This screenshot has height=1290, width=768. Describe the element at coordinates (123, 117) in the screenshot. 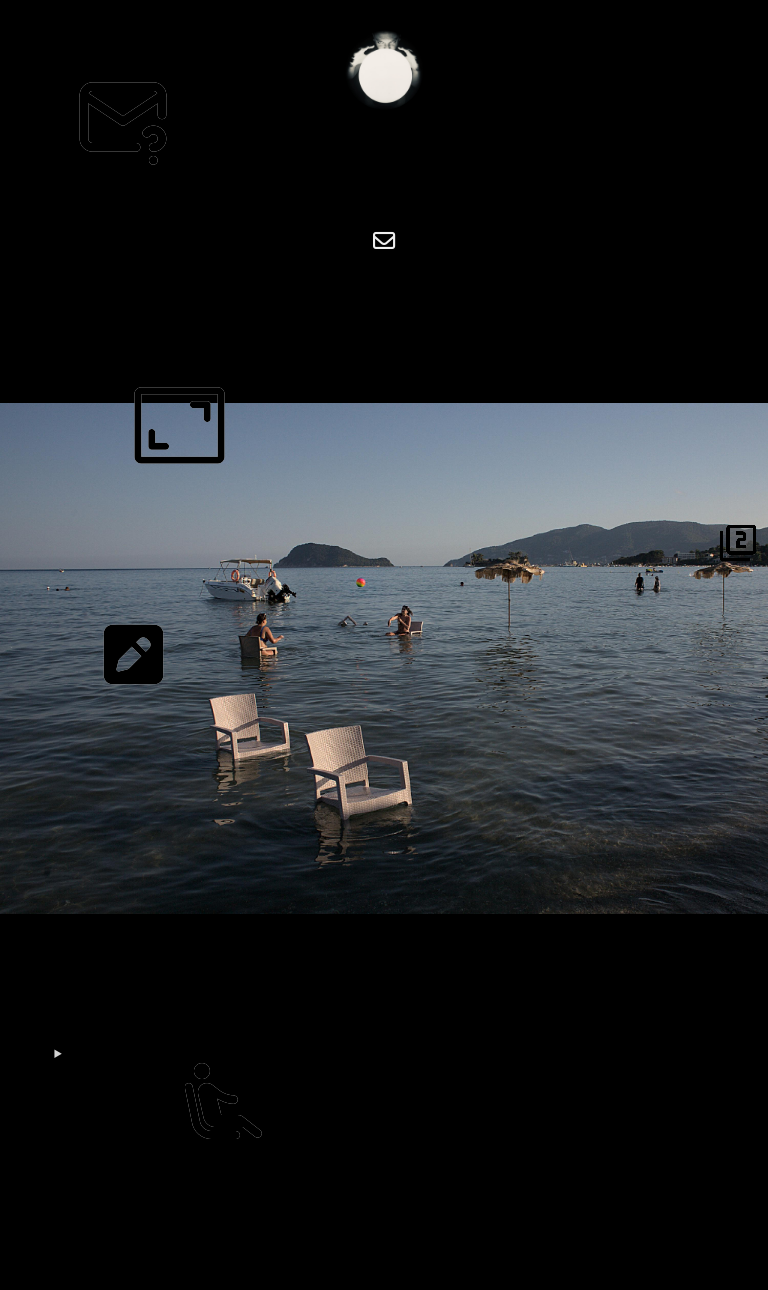

I see `email help or support` at that location.